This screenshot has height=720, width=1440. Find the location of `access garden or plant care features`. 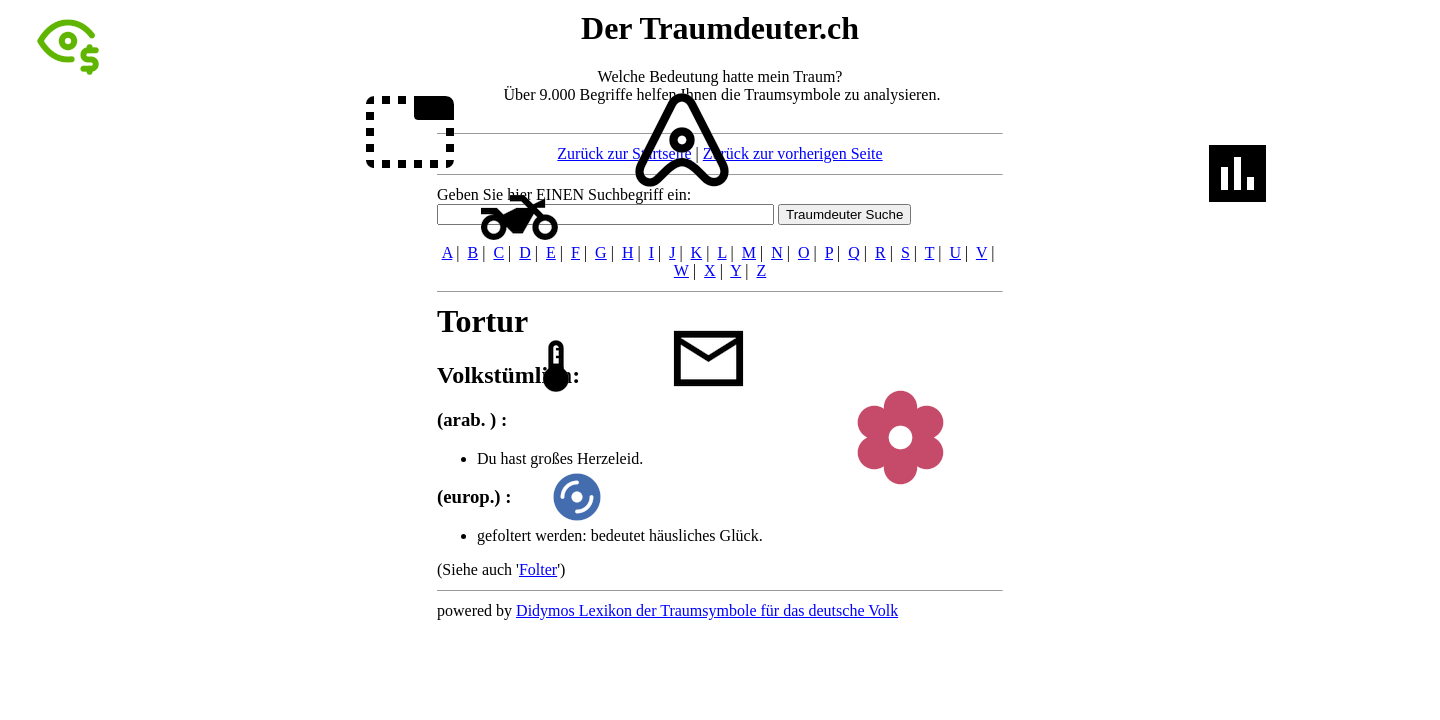

access garden or plant care features is located at coordinates (900, 437).